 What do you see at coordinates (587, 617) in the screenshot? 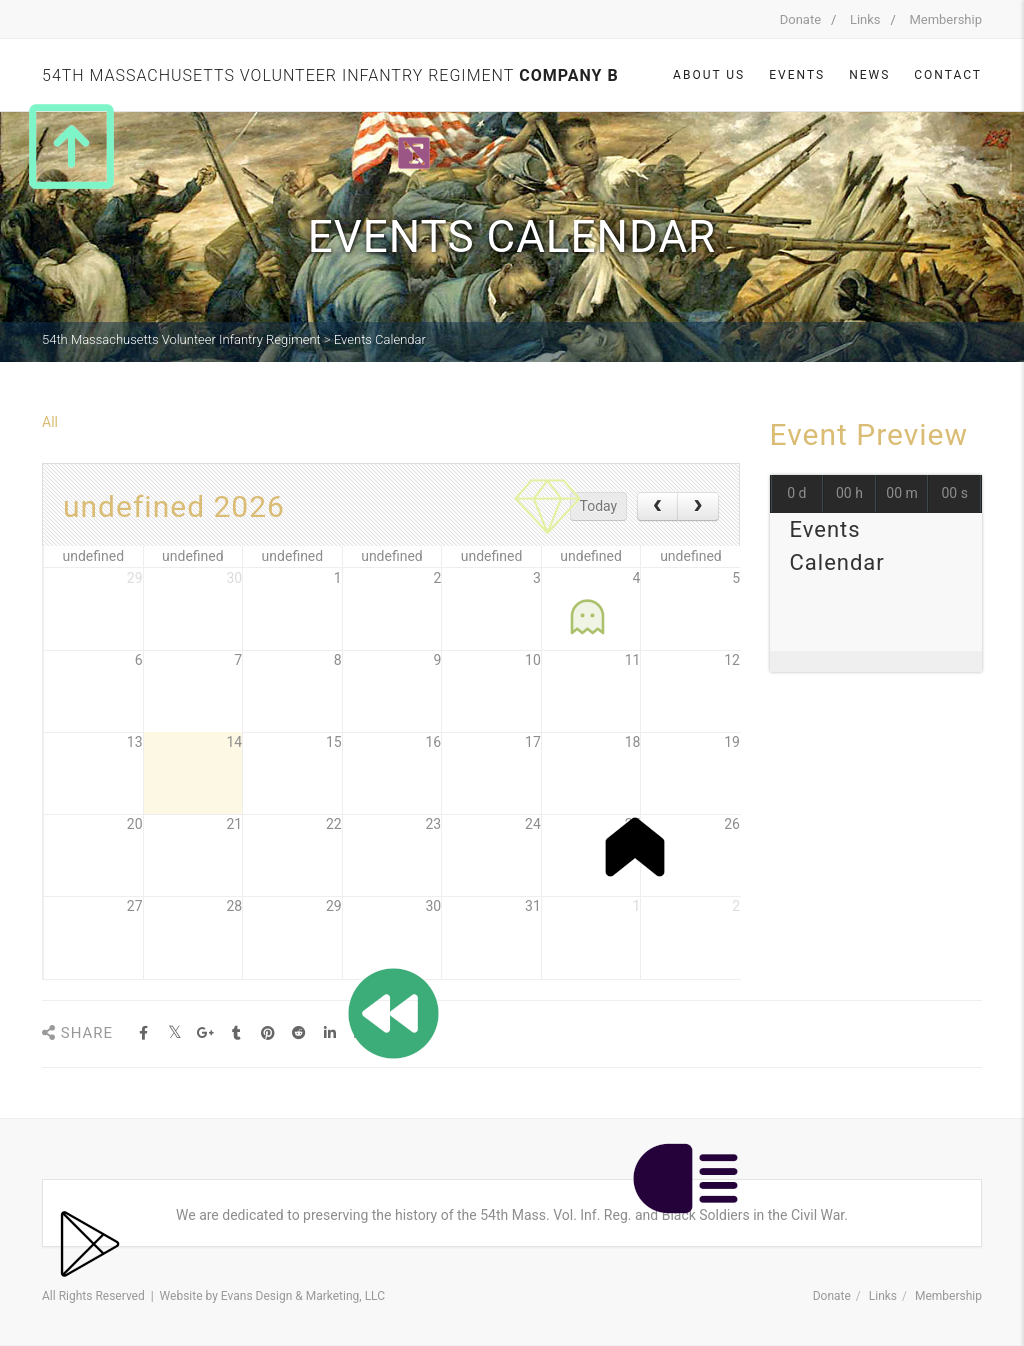
I see `toggle ghost mode or invisible status` at bounding box center [587, 617].